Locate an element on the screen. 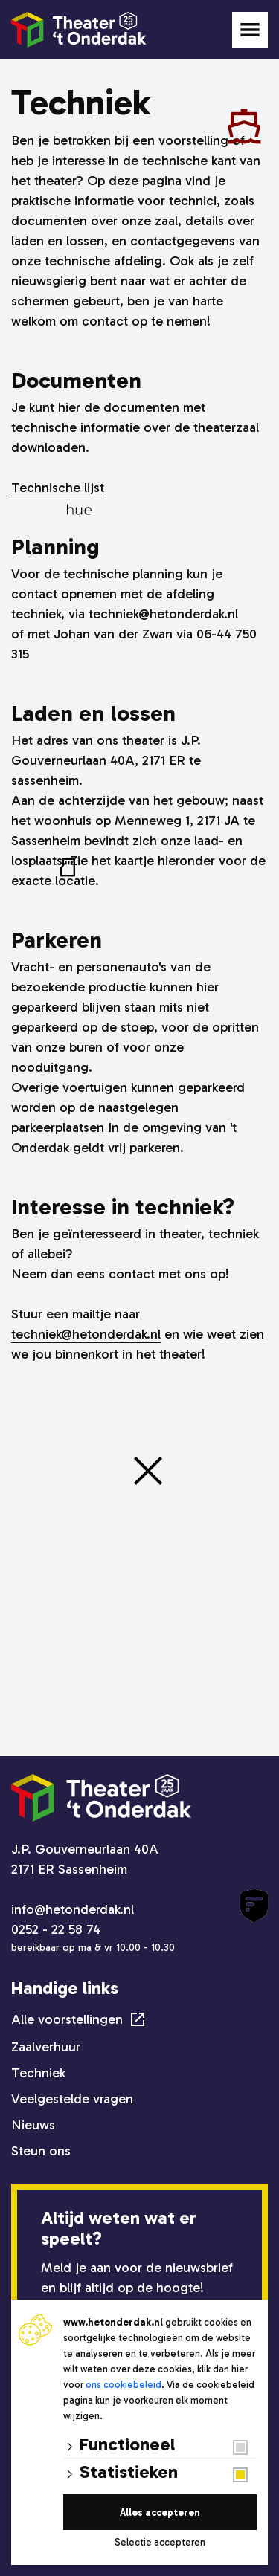 The image size is (279, 2576). select ship or boat transportation is located at coordinates (244, 127).